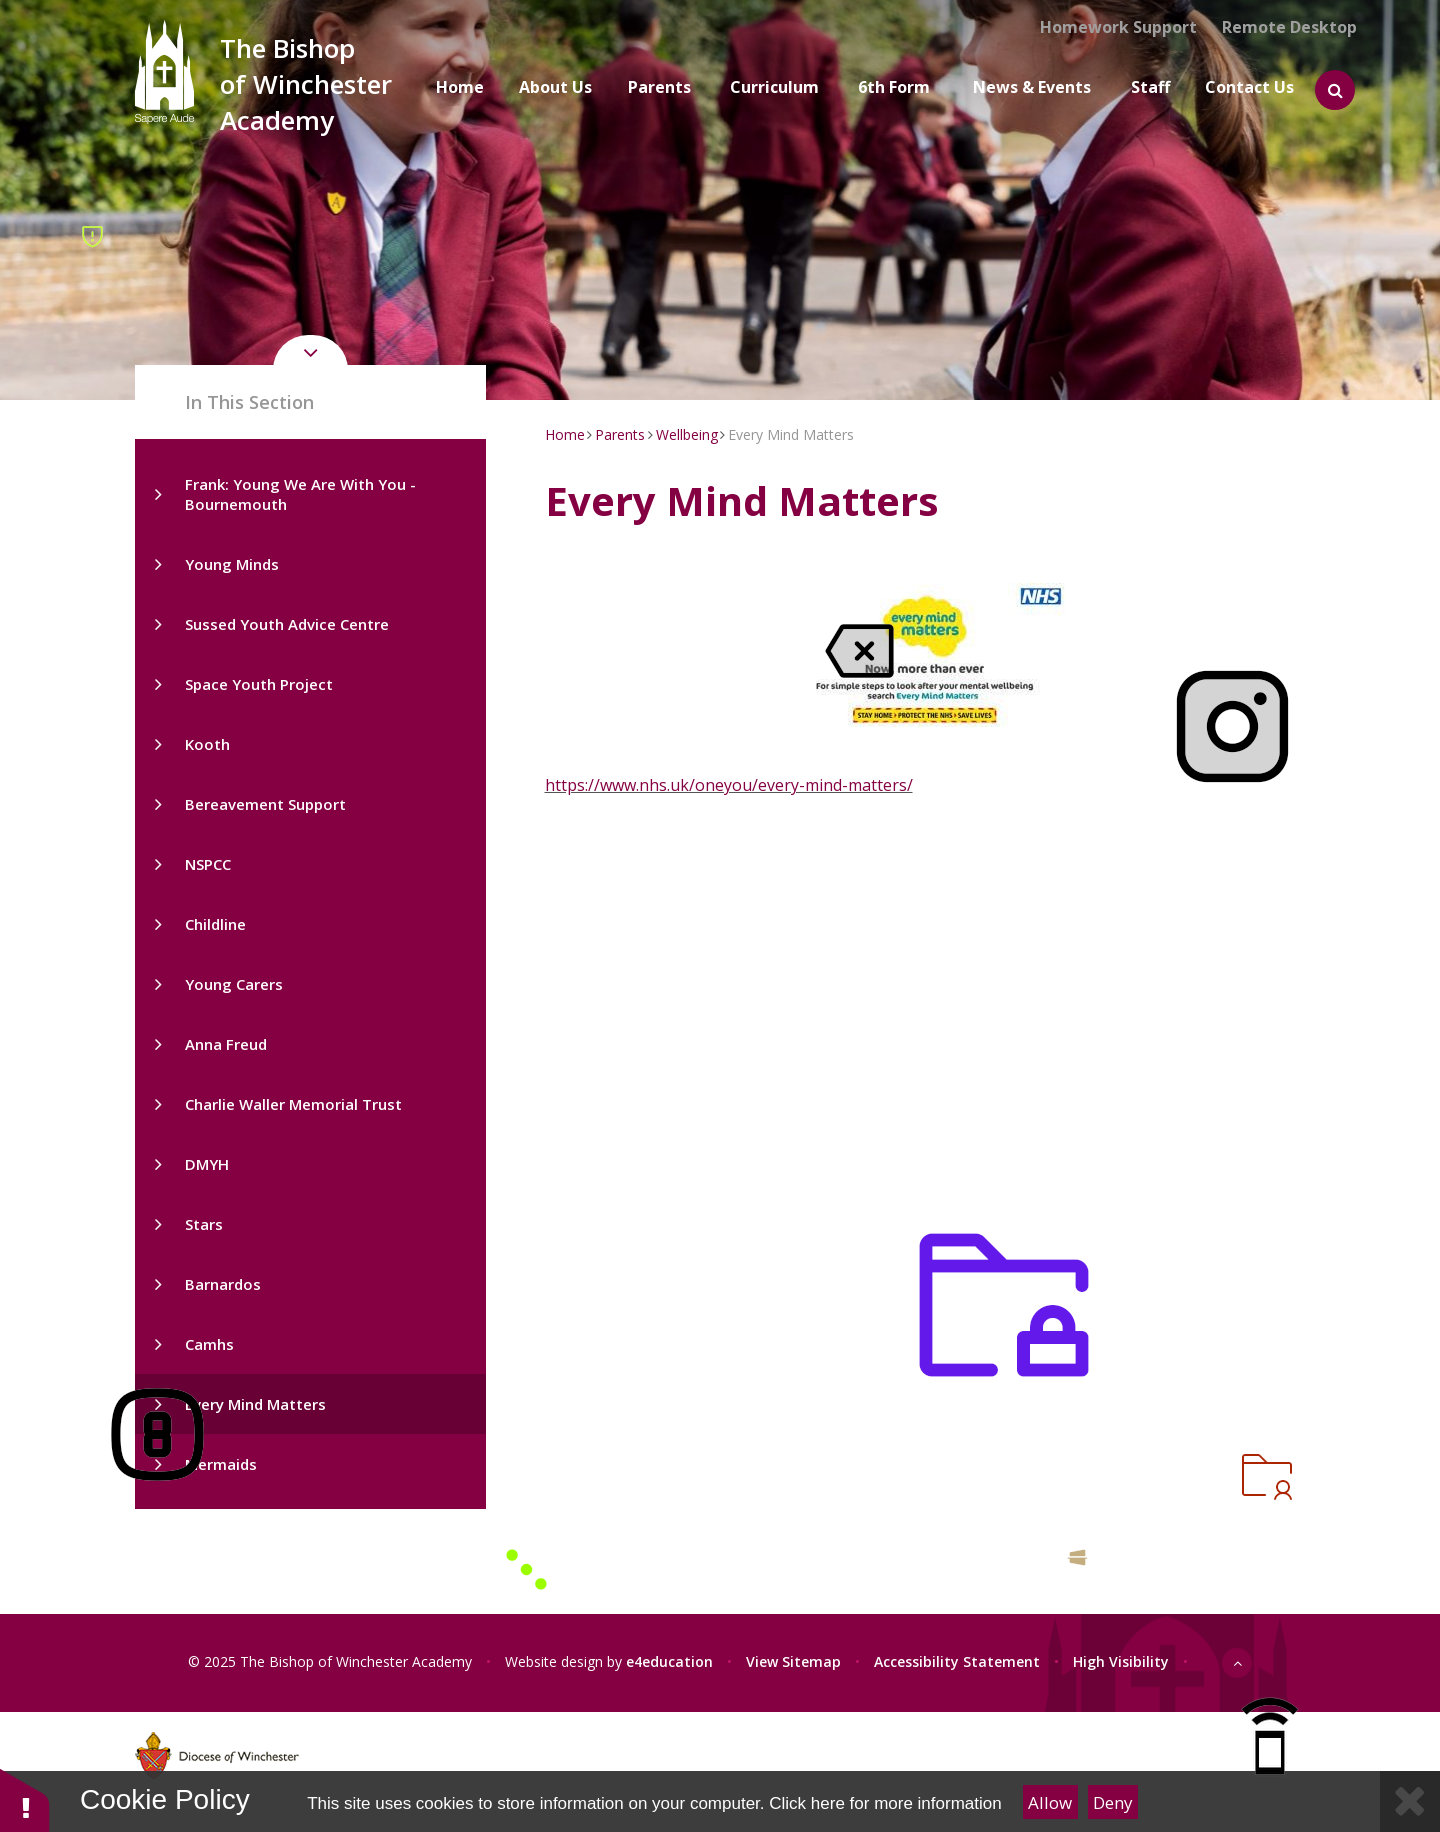 The image size is (1440, 1832). Describe the element at coordinates (526, 1569) in the screenshot. I see `more options menu` at that location.